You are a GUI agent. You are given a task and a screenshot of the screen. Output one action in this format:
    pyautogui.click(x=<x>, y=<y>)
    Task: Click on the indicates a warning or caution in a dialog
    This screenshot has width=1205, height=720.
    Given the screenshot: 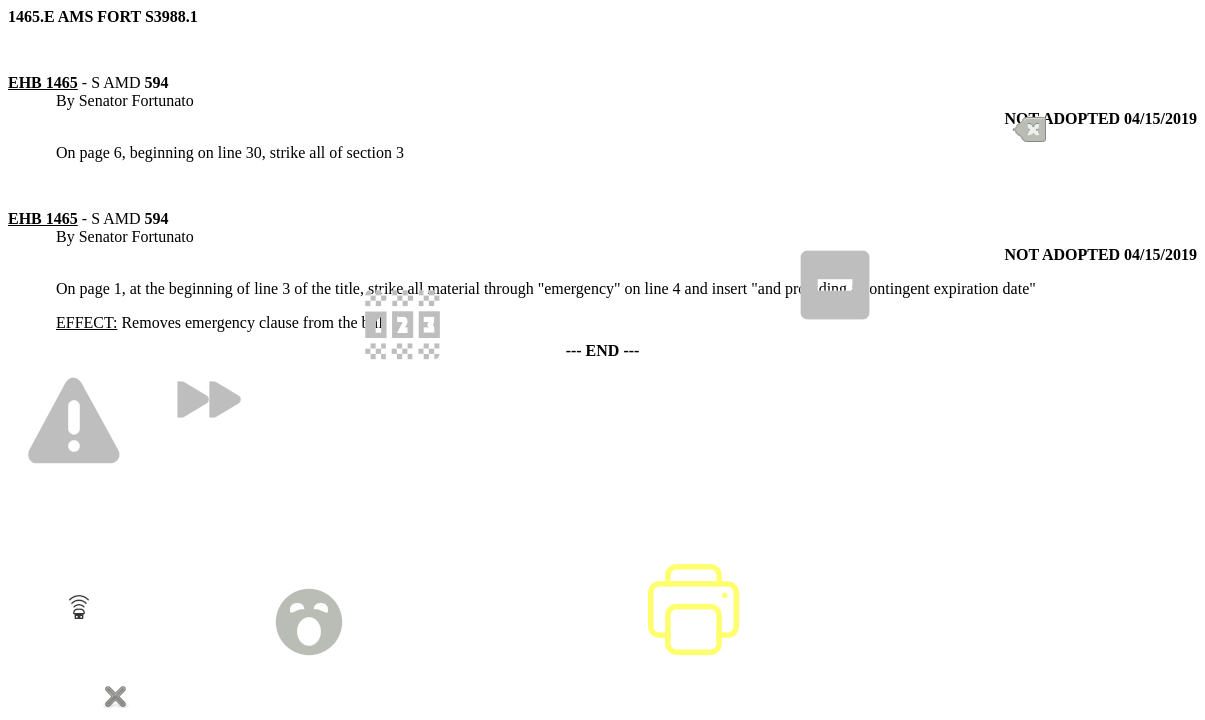 What is the action you would take?
    pyautogui.click(x=74, y=423)
    